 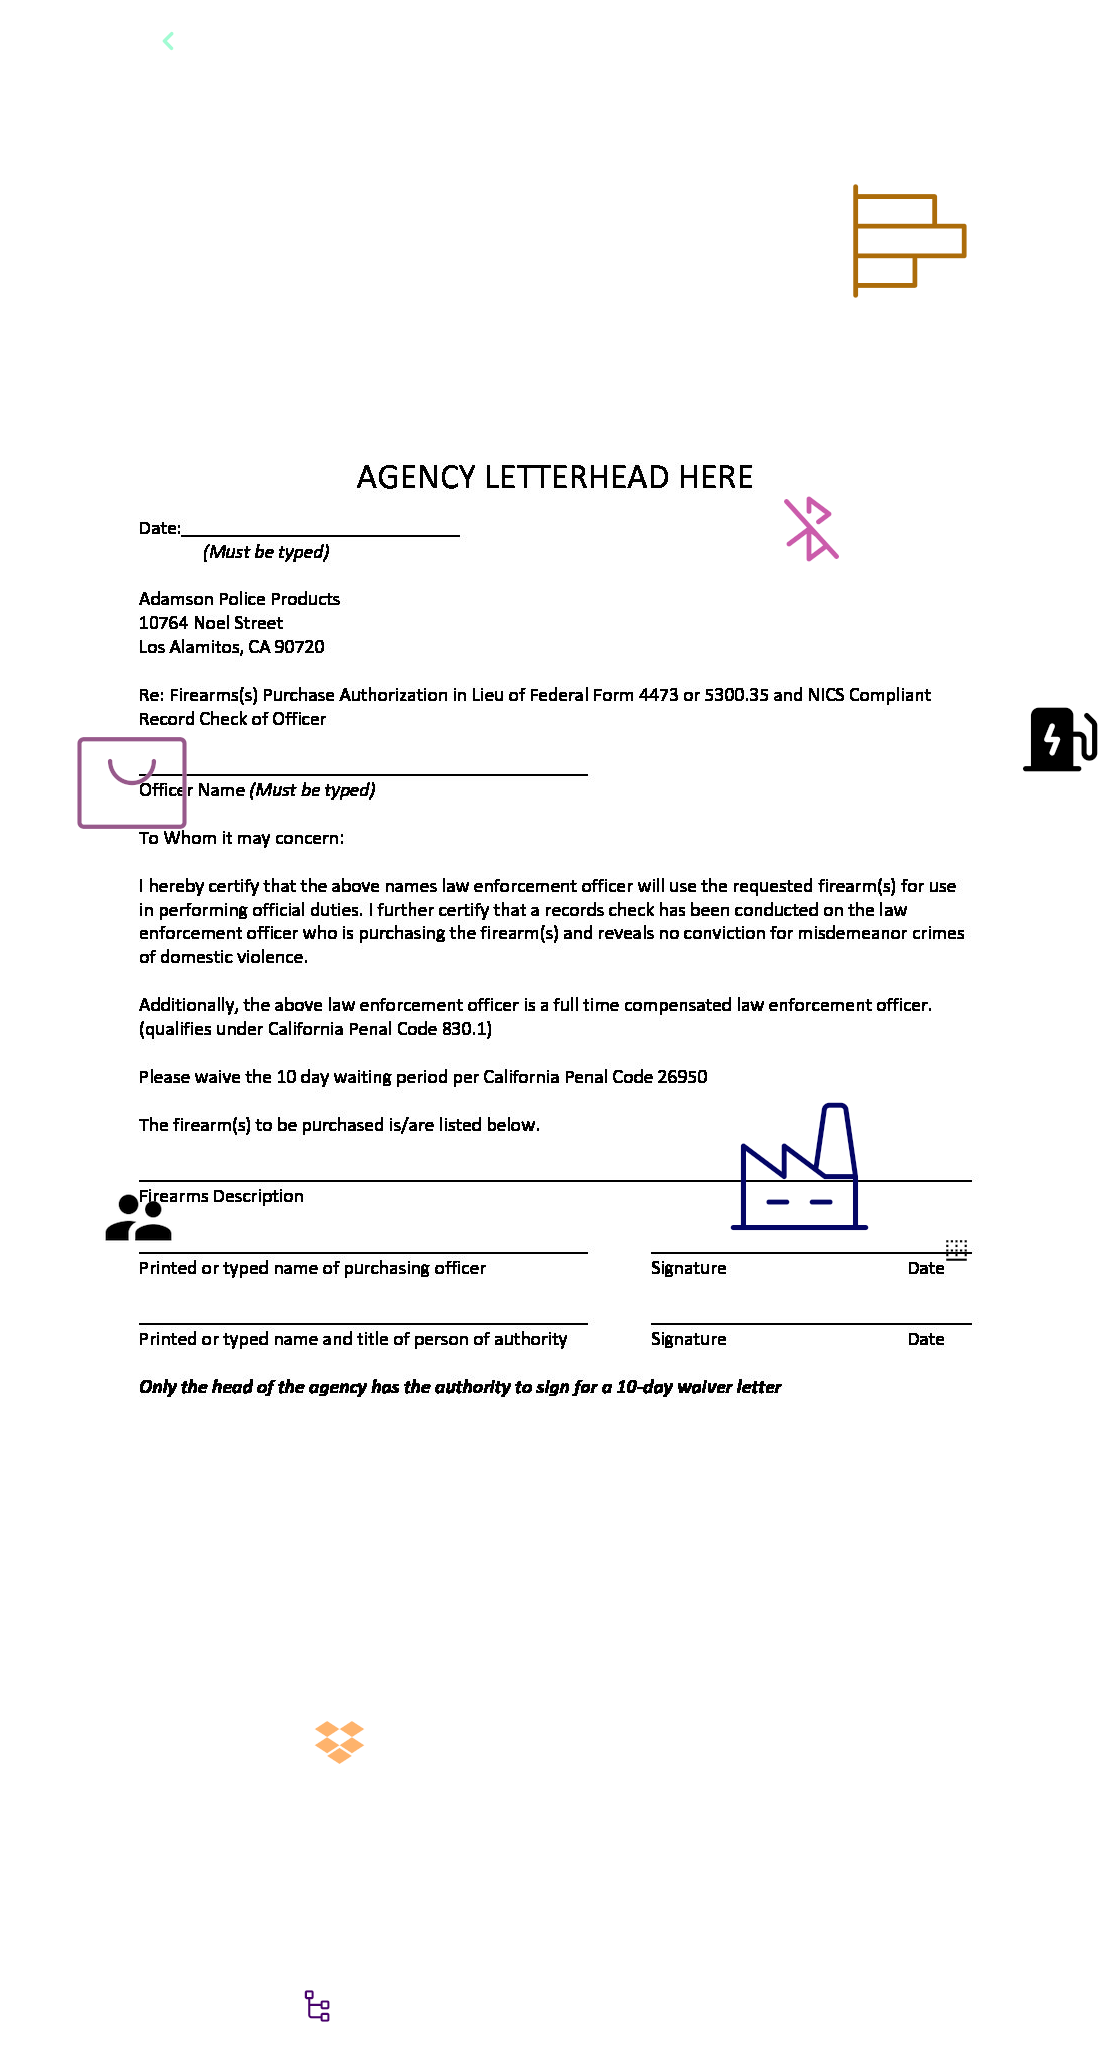 What do you see at coordinates (339, 1742) in the screenshot?
I see `open Dropbox cloud storage` at bounding box center [339, 1742].